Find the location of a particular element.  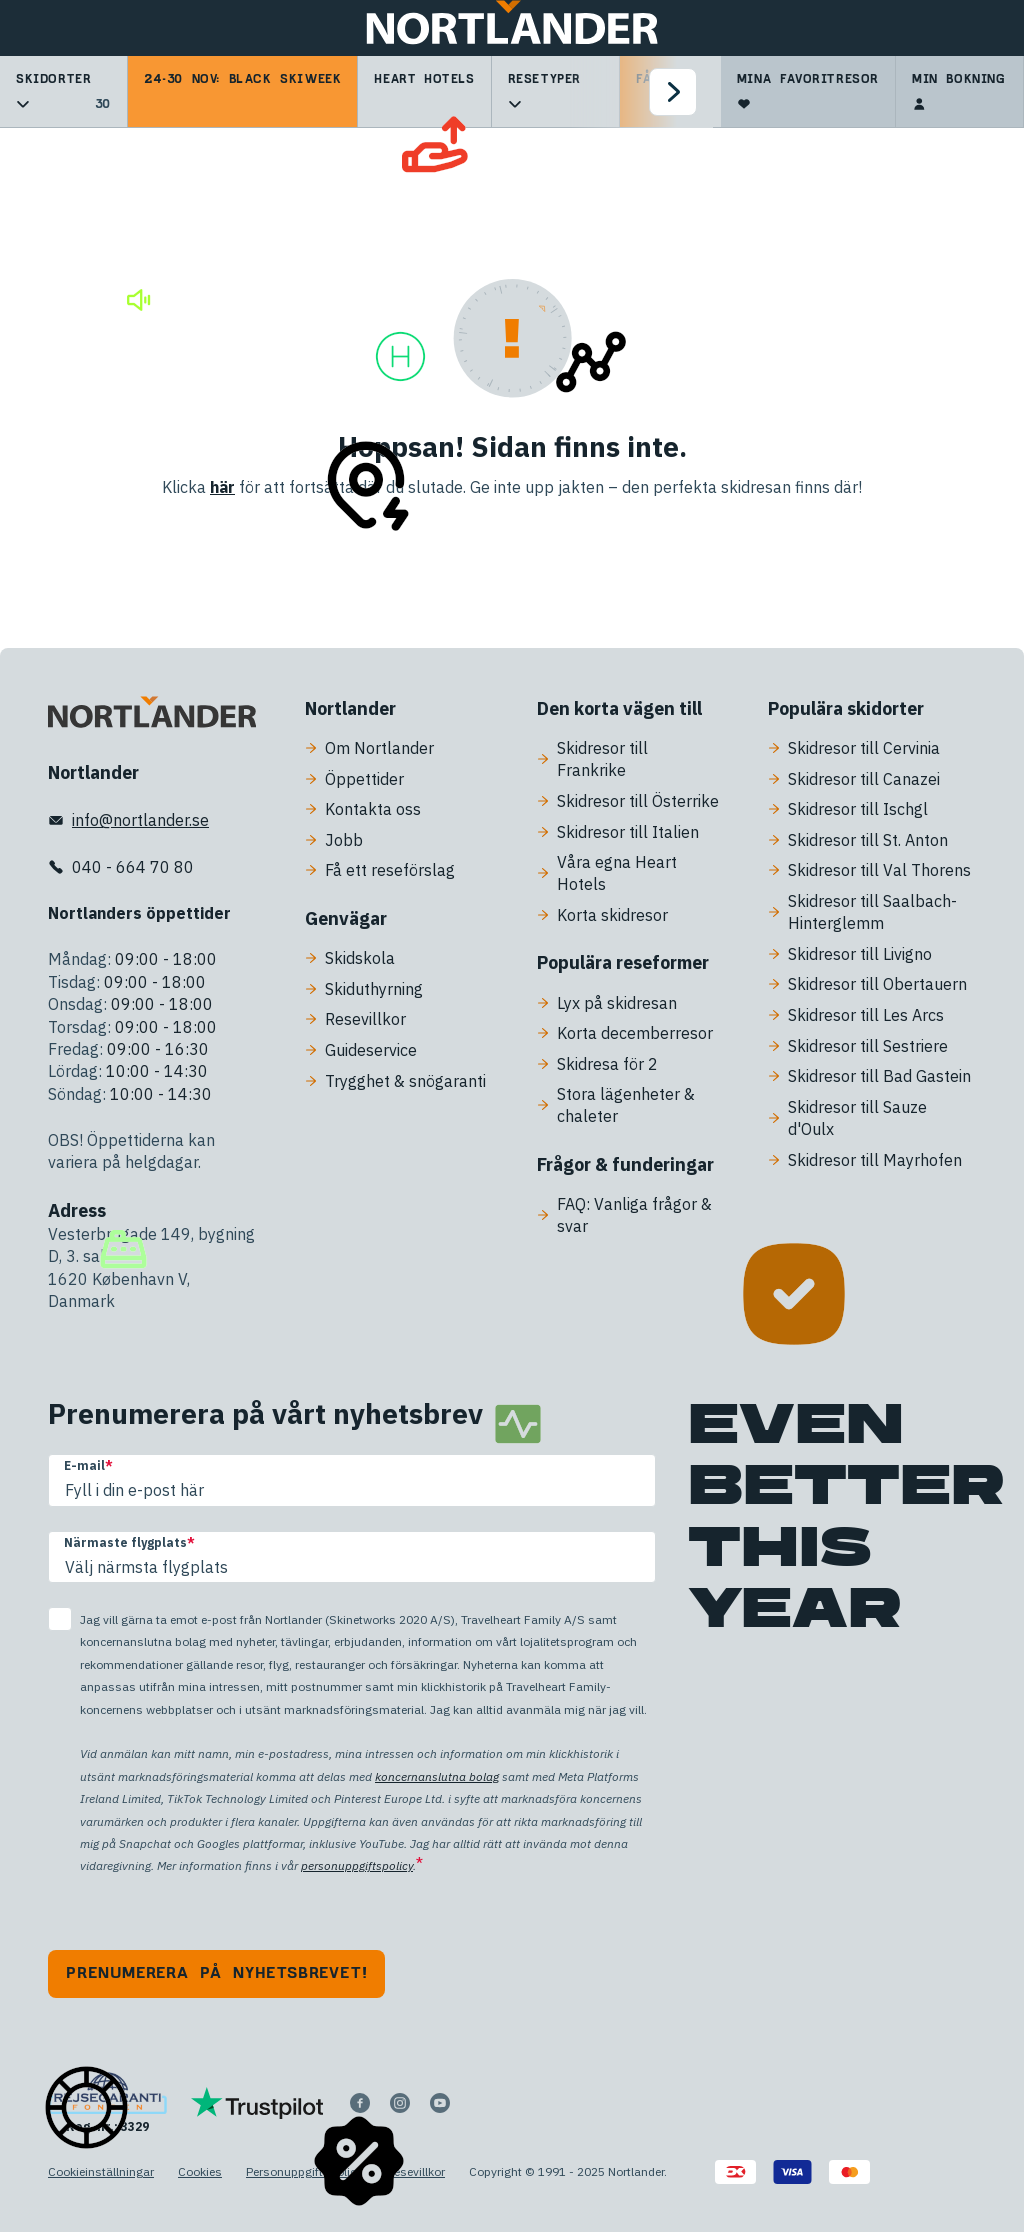

access point of sale system is located at coordinates (123, 1251).